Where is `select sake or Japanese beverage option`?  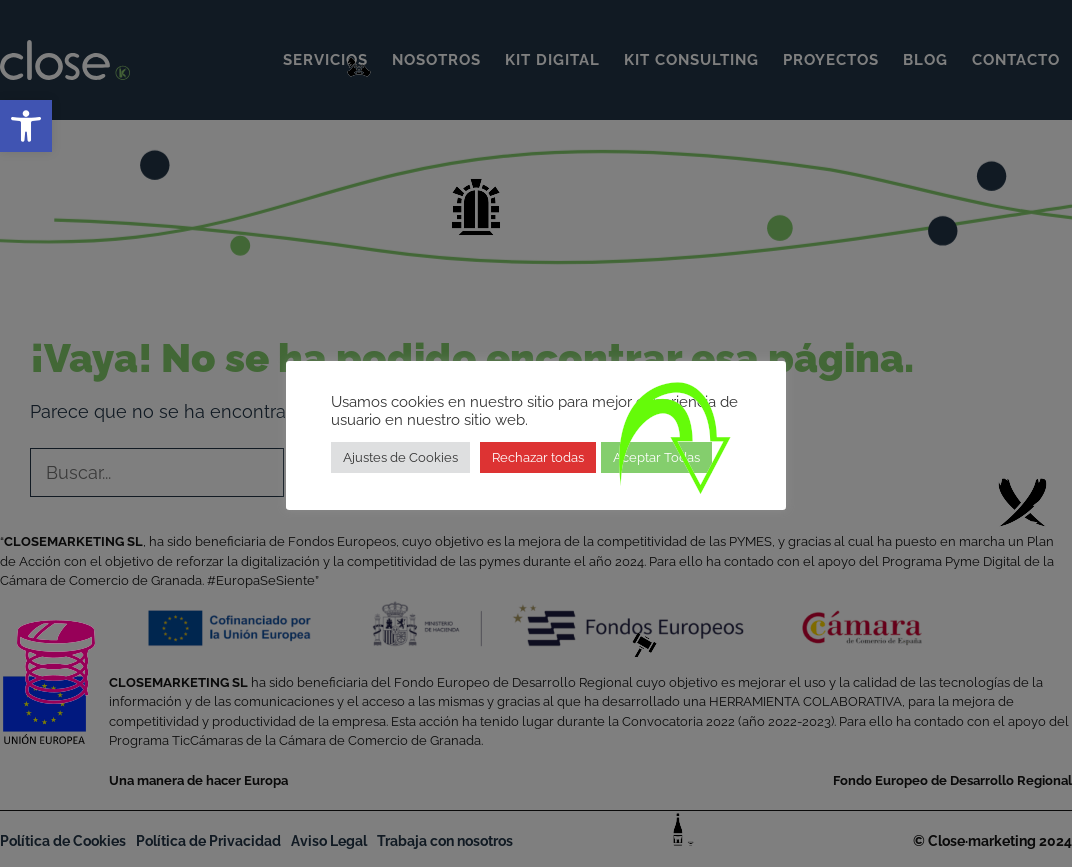 select sake or Japanese beverage option is located at coordinates (683, 829).